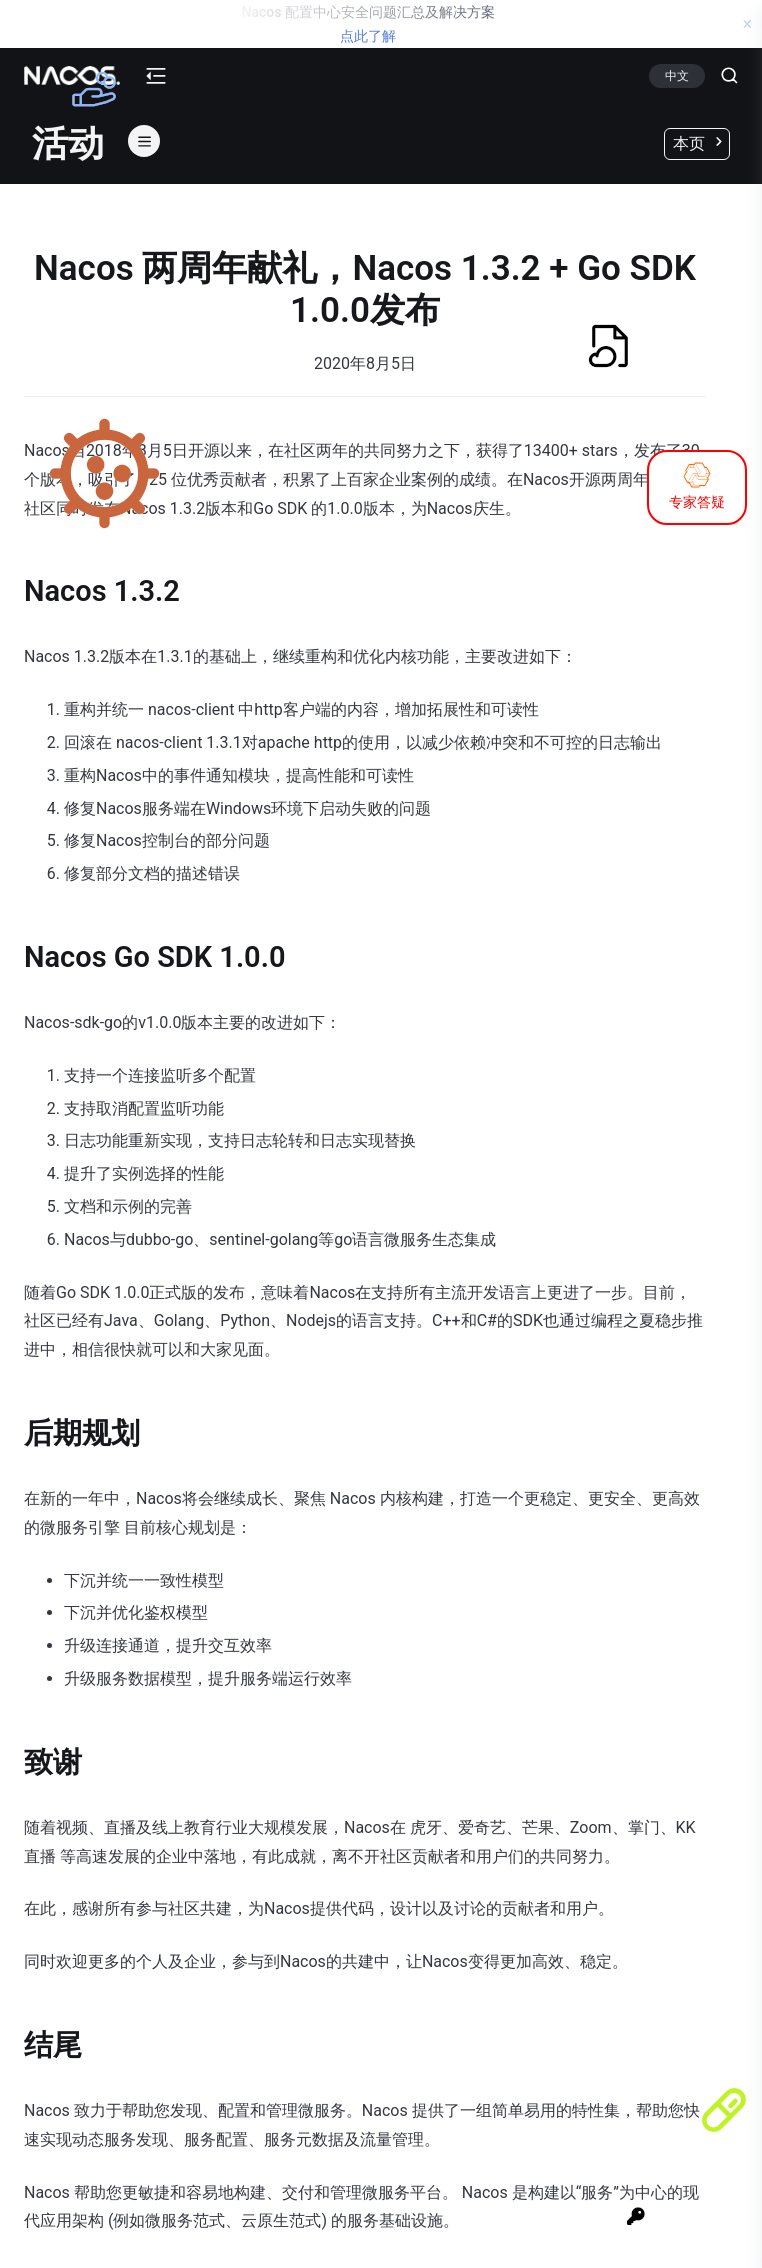  What do you see at coordinates (610, 346) in the screenshot?
I see `access cloud-synced files` at bounding box center [610, 346].